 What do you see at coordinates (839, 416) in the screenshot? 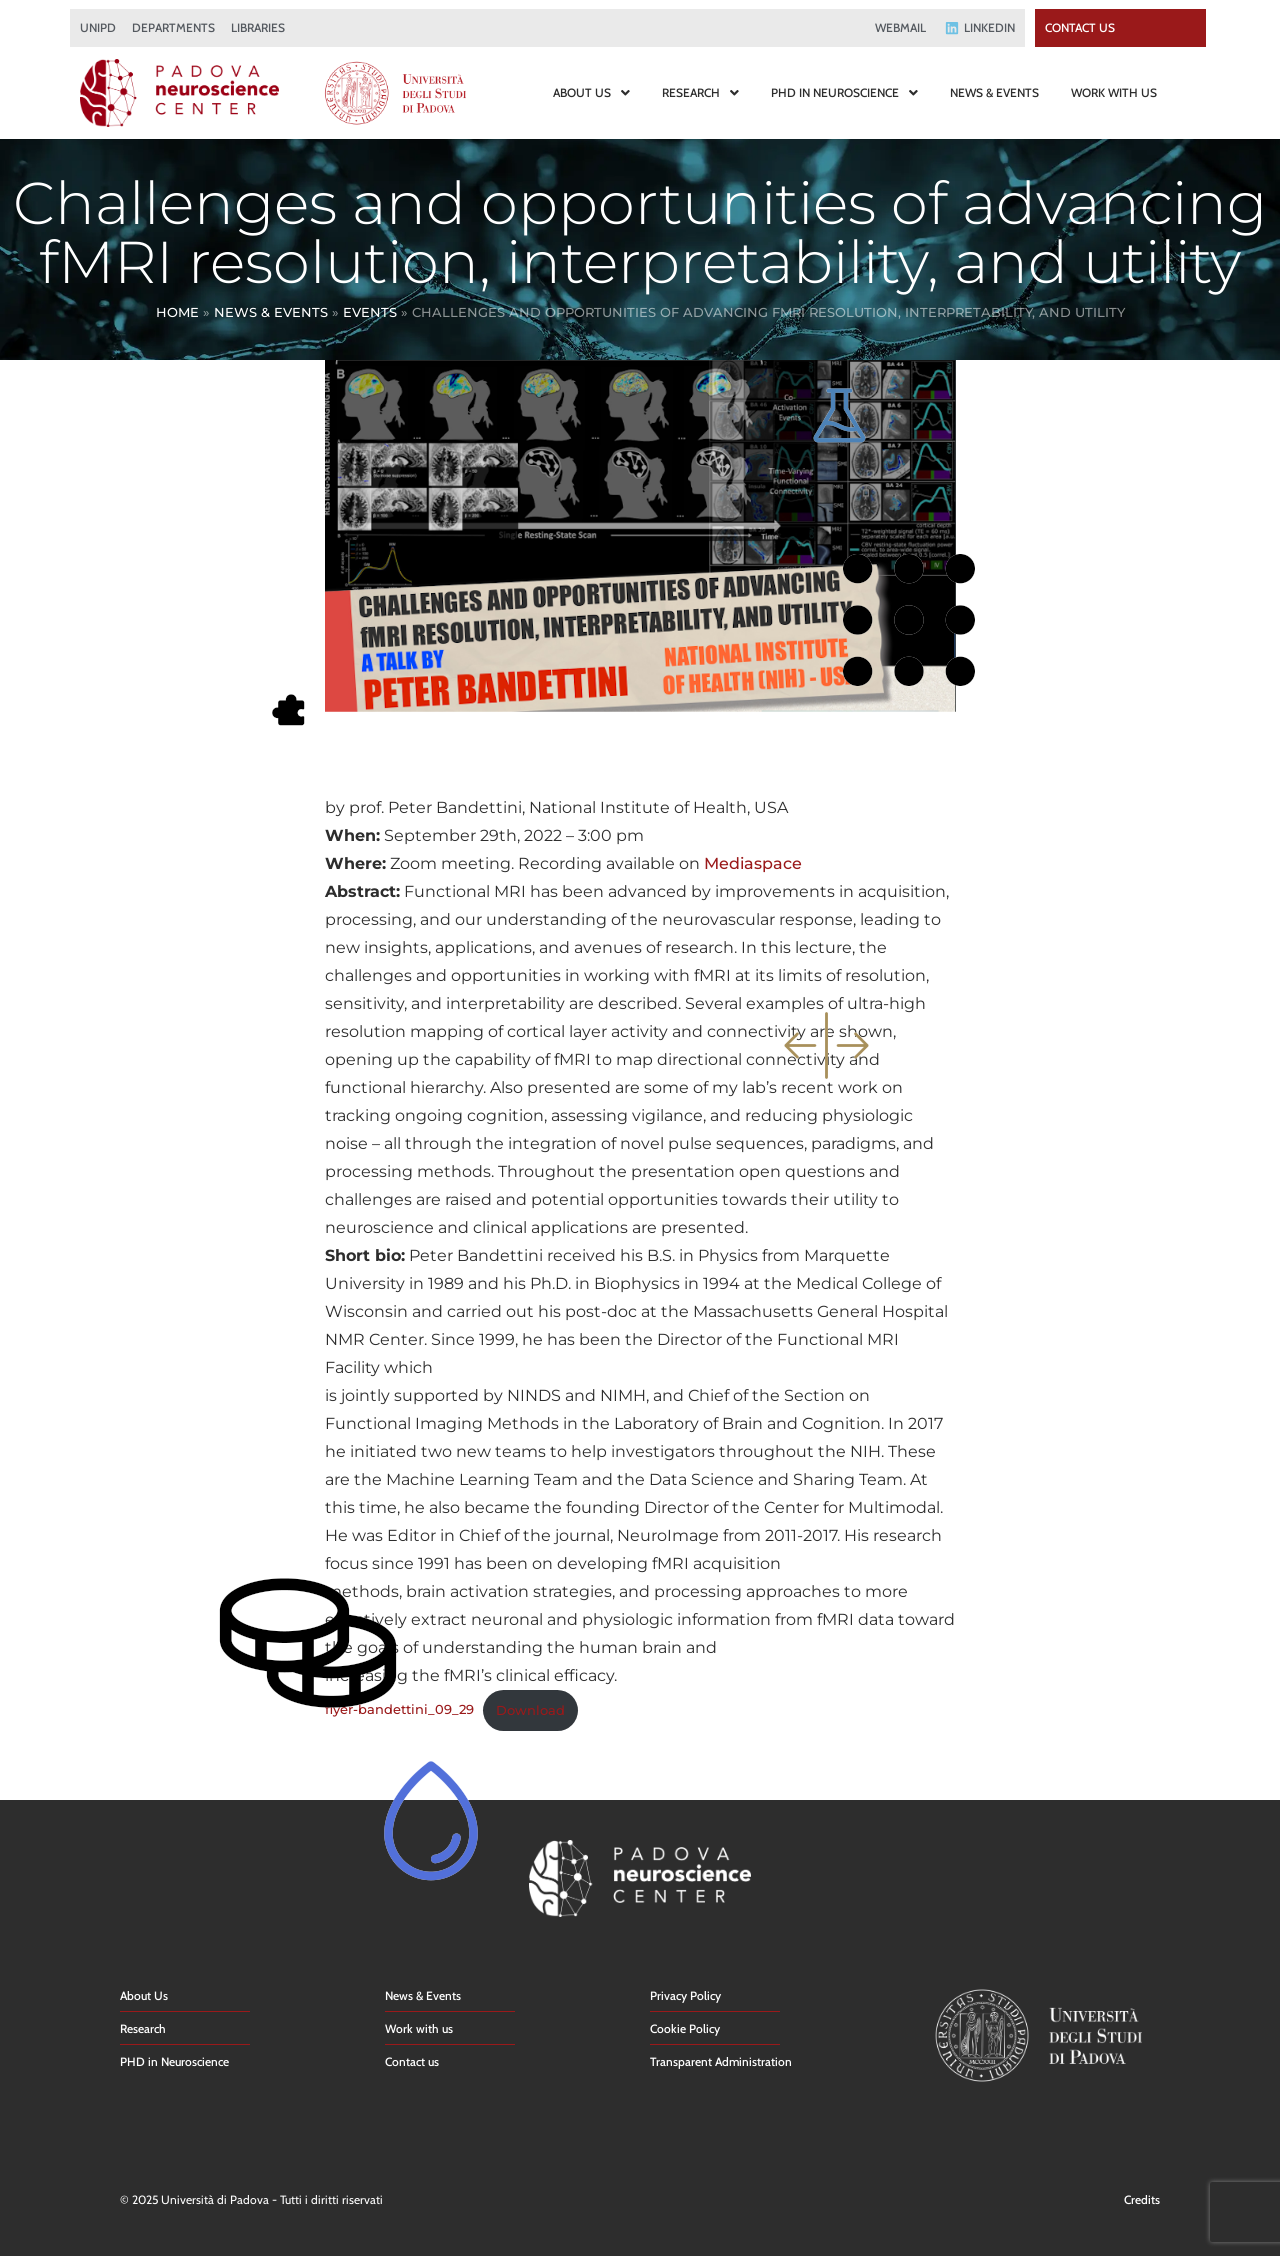
I see `access science or laboratory features` at bounding box center [839, 416].